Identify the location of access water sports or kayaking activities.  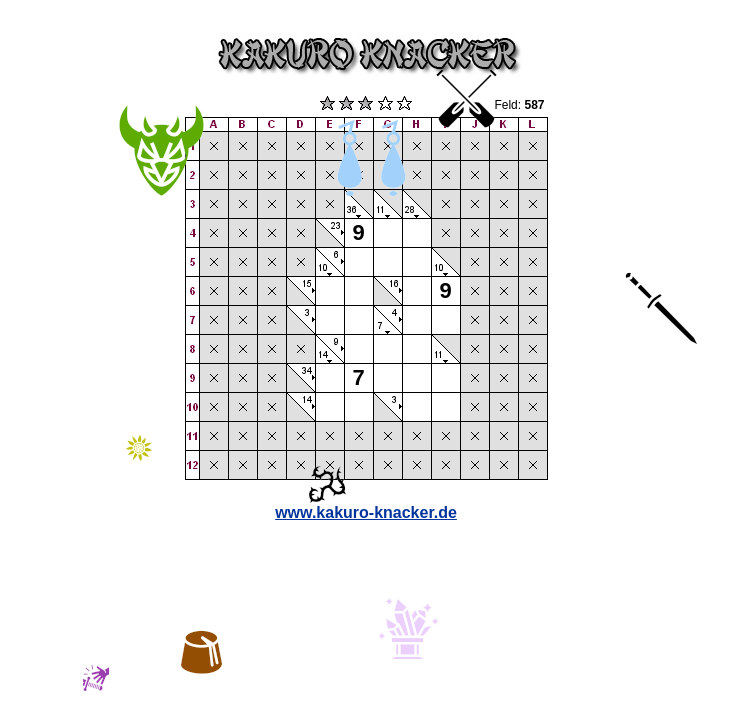
(466, 99).